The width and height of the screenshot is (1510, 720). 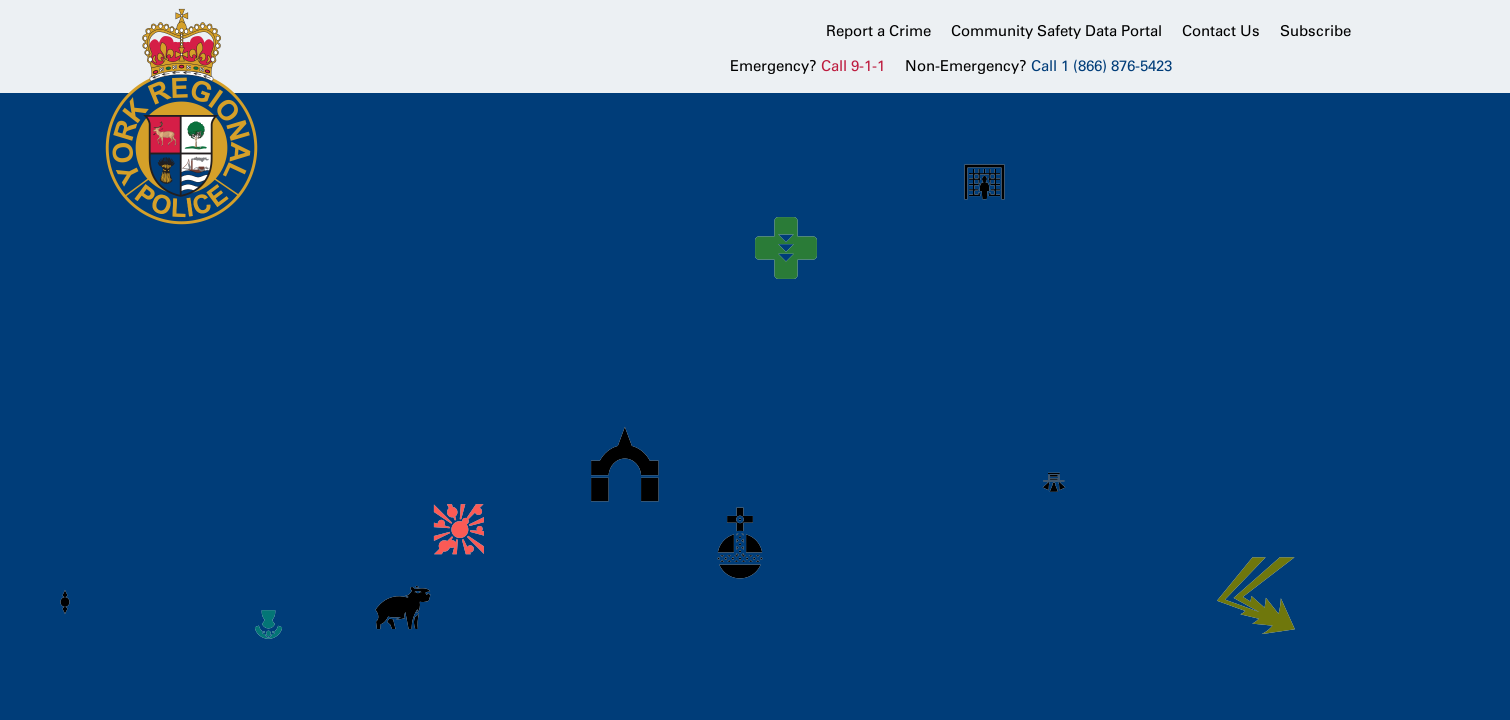 I want to click on holy hand grenade item or power-up in a game, so click(x=740, y=543).